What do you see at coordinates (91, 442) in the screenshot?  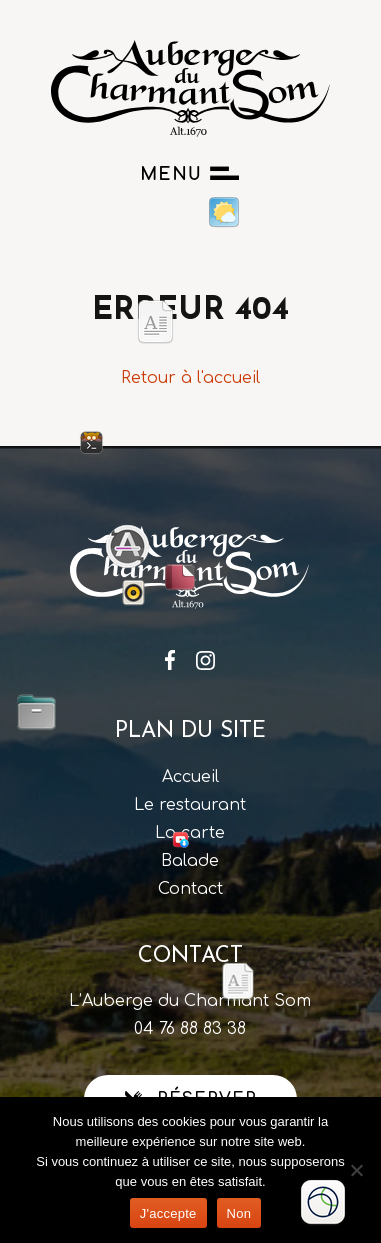 I see `open kitty terminal emulator` at bounding box center [91, 442].